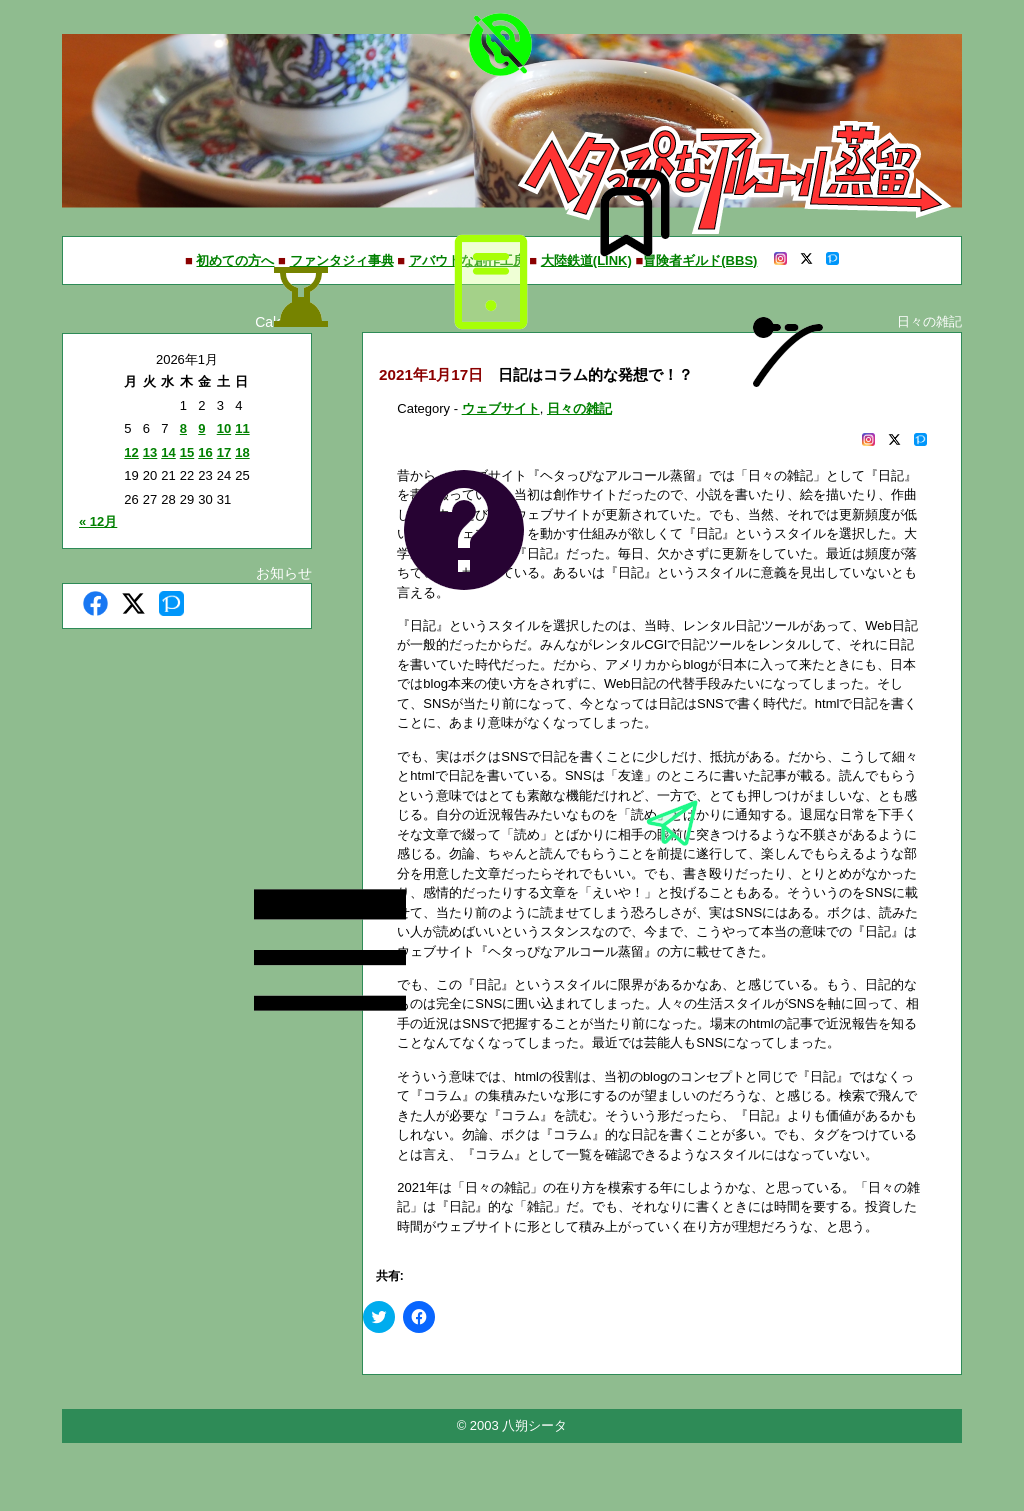  Describe the element at coordinates (464, 530) in the screenshot. I see `access help or support` at that location.